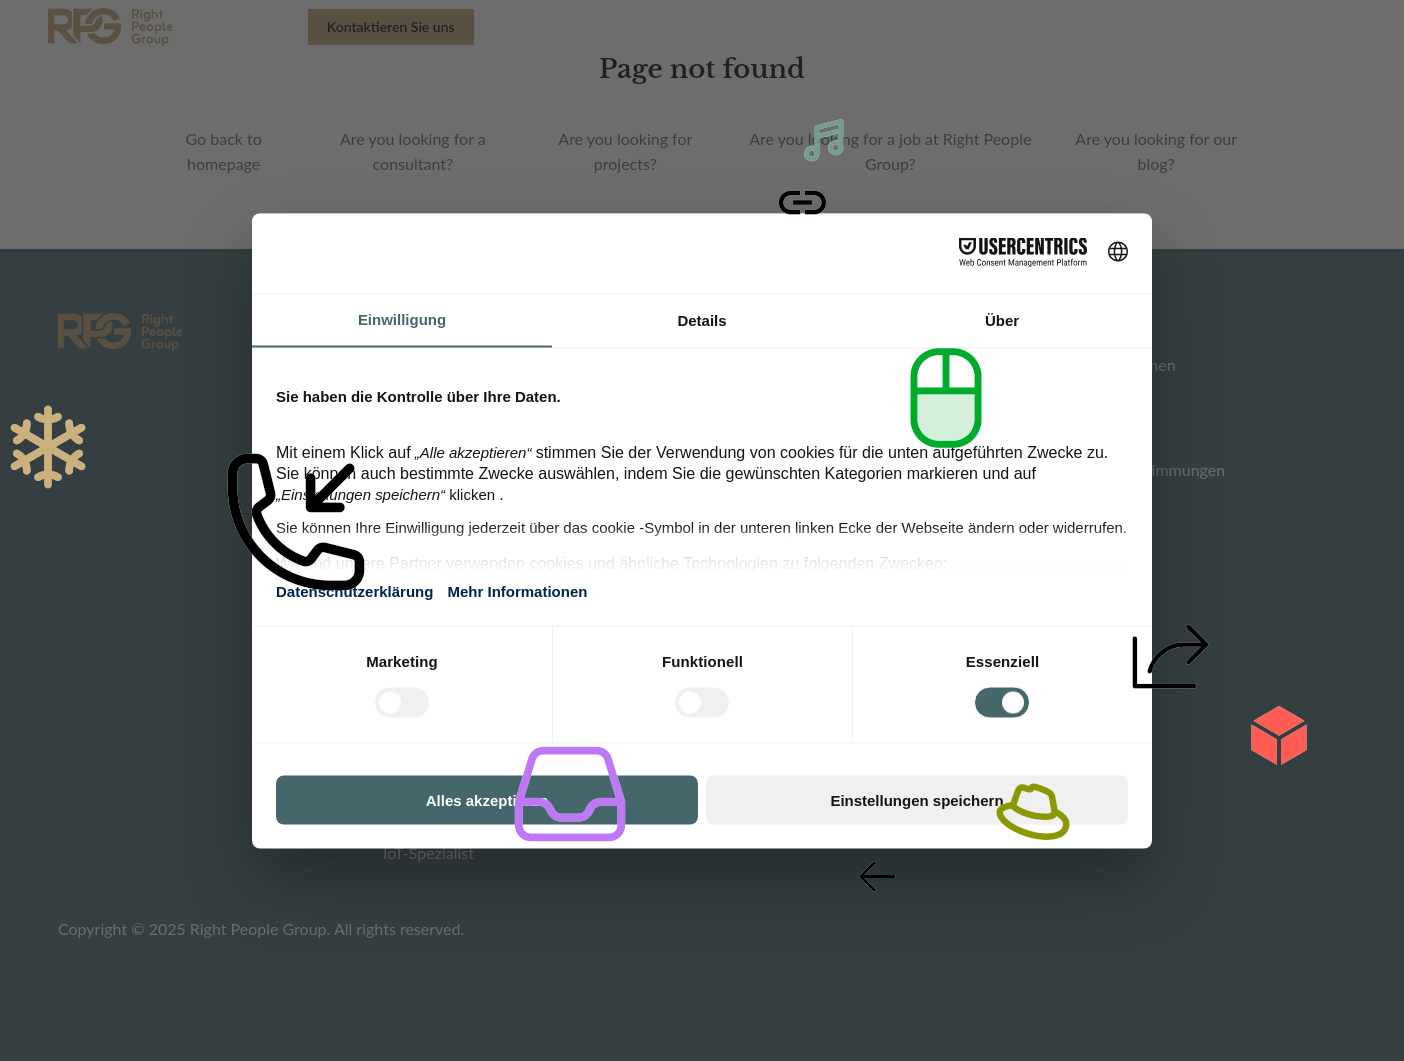 Image resolution: width=1404 pixels, height=1061 pixels. Describe the element at coordinates (802, 202) in the screenshot. I see `copy or share a link` at that location.